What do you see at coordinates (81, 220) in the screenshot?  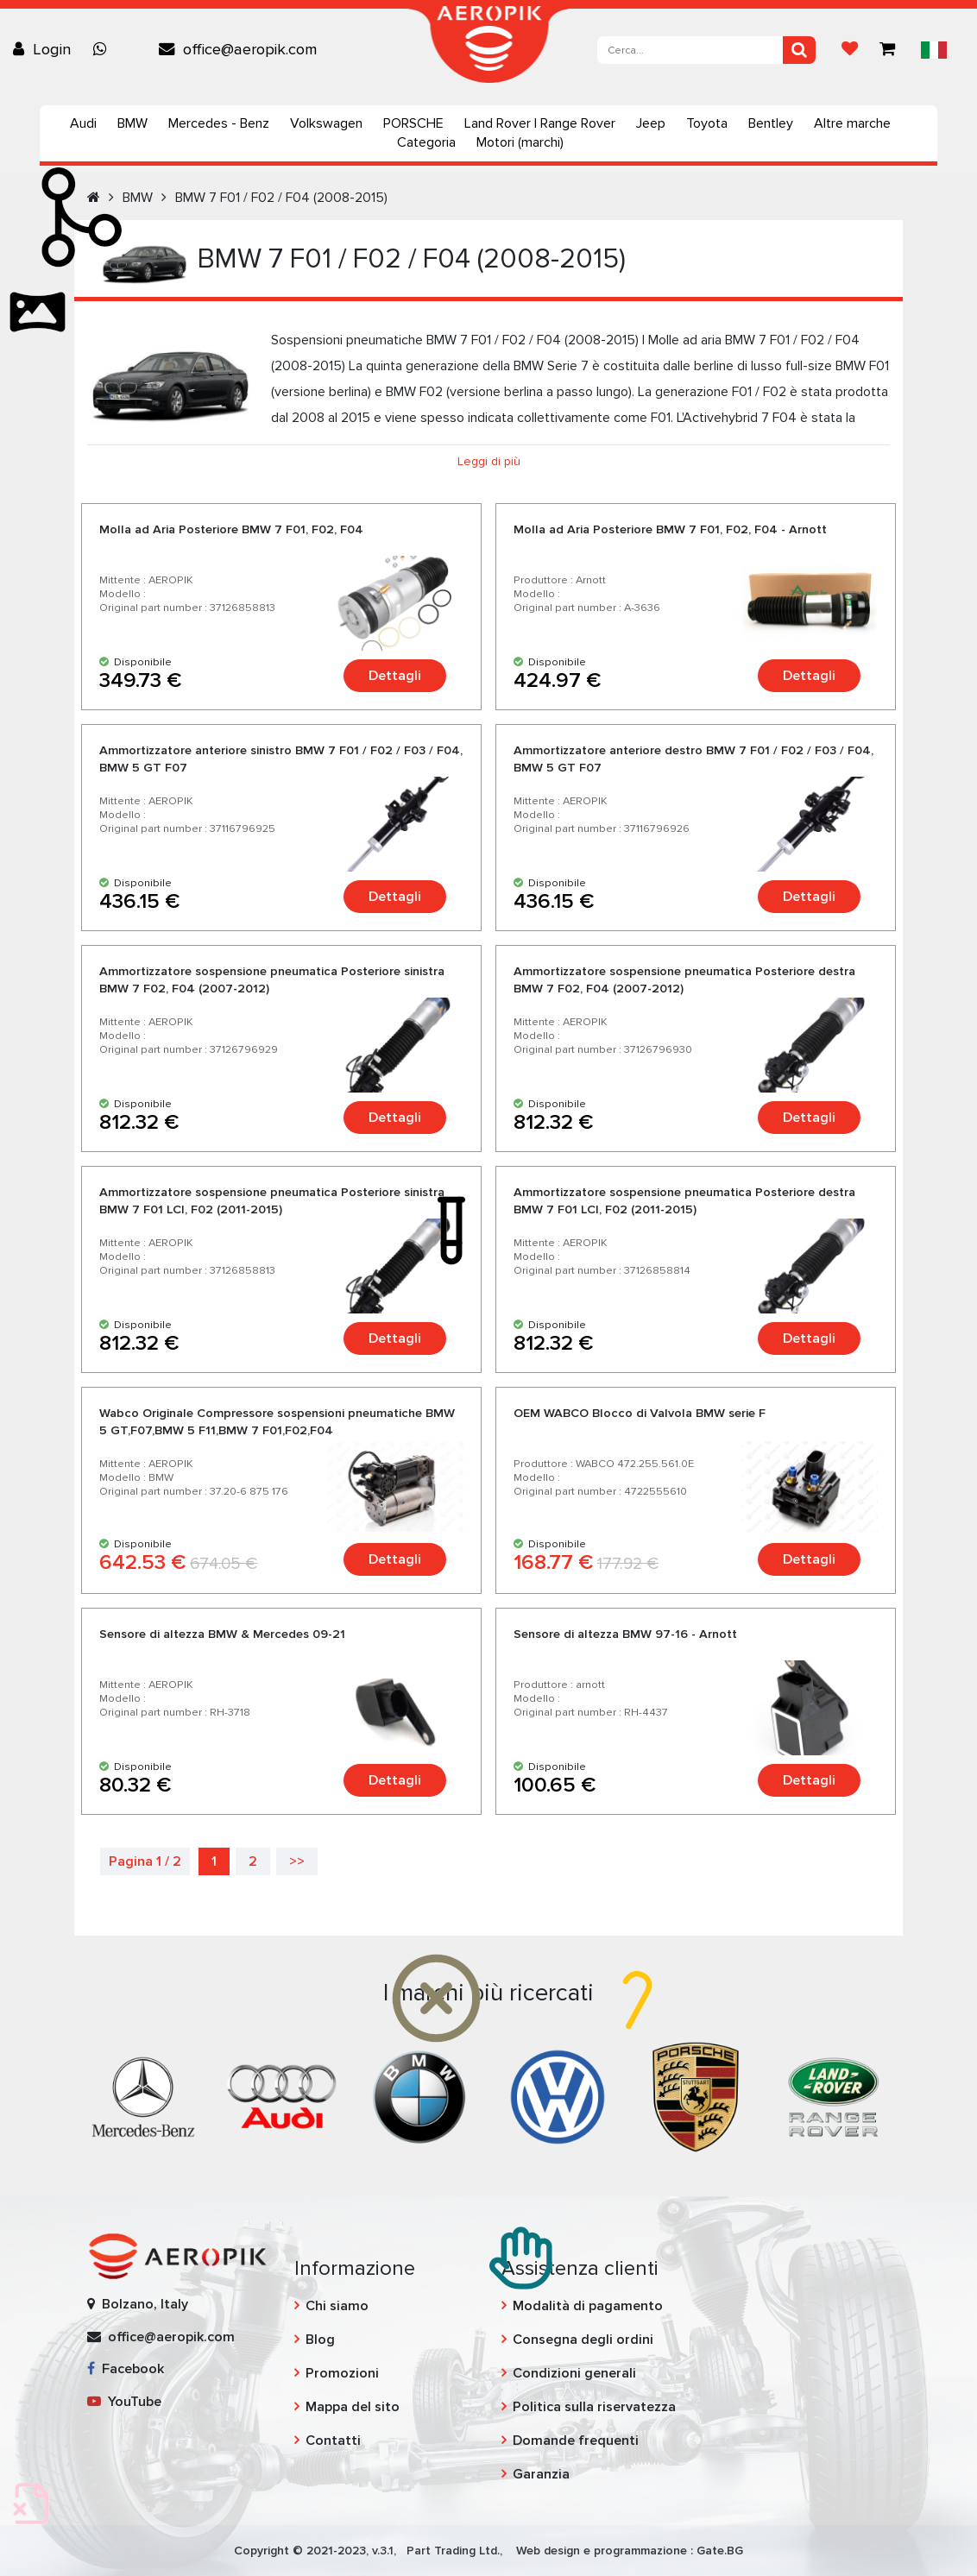 I see `merge branches in version control` at bounding box center [81, 220].